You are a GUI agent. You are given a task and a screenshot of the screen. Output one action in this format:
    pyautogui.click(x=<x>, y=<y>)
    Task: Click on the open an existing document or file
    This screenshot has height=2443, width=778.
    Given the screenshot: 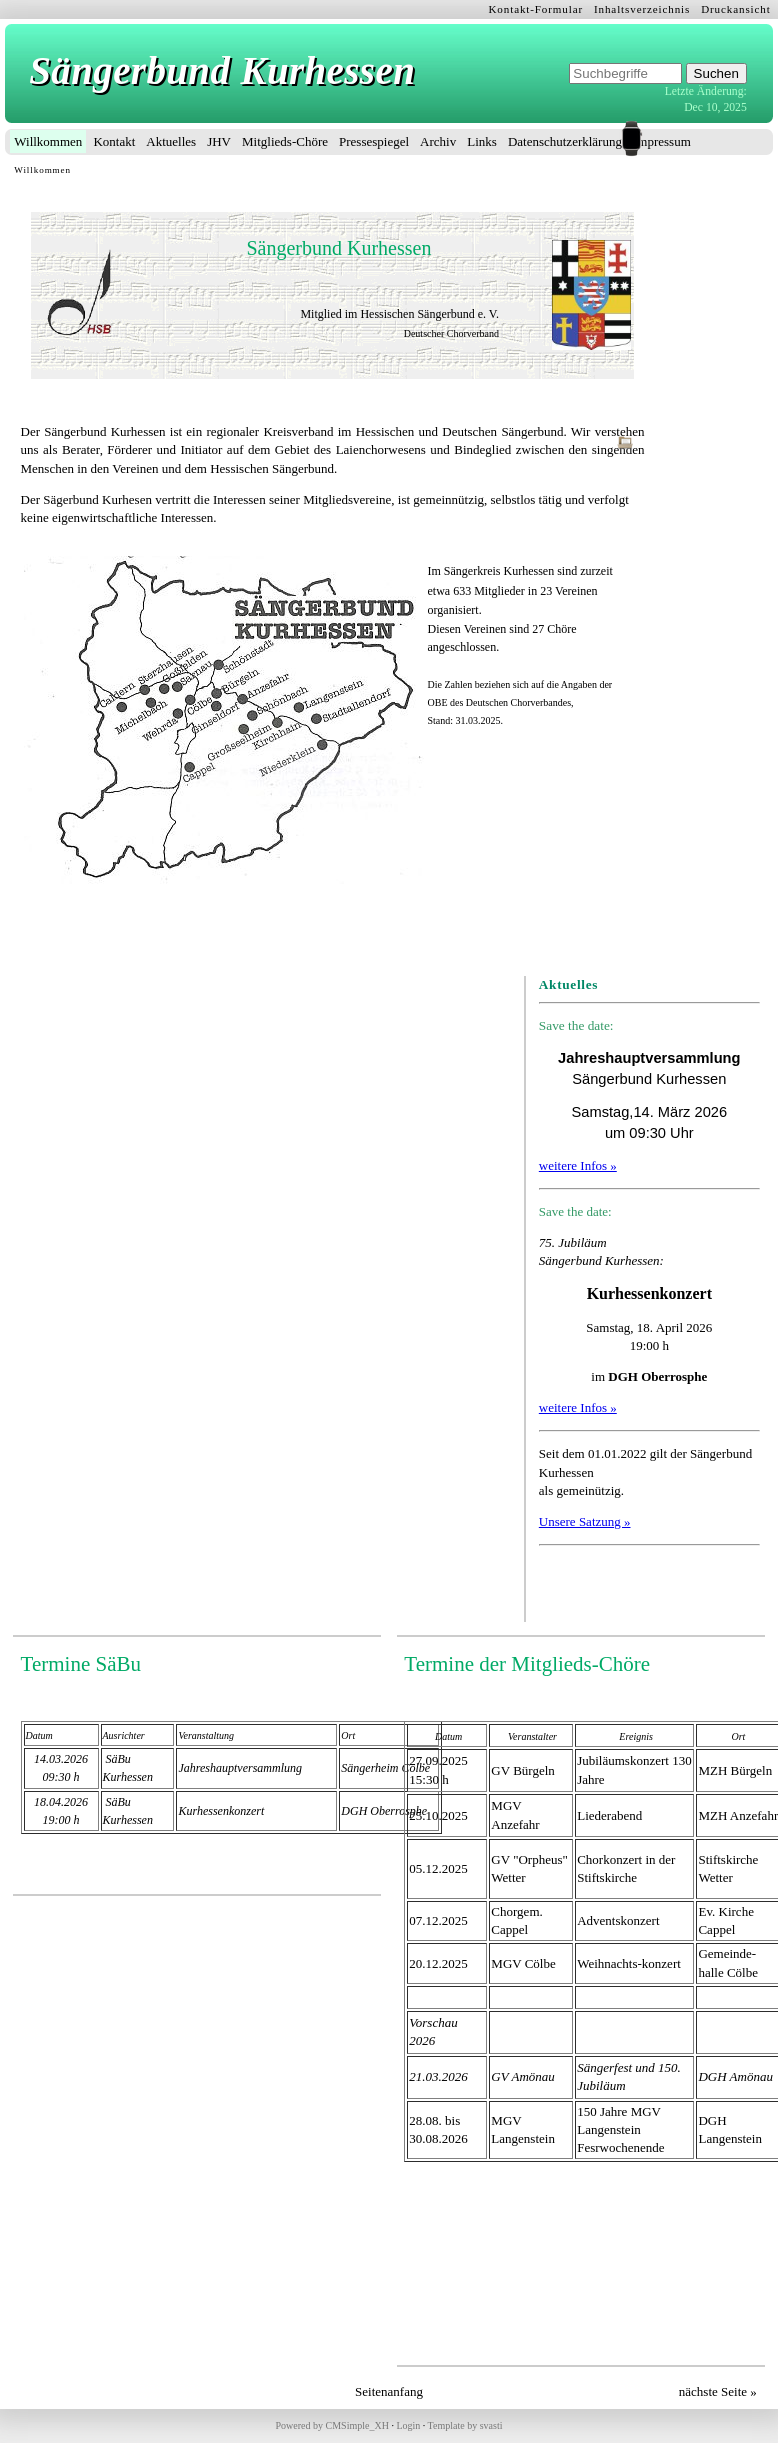 What is the action you would take?
    pyautogui.click(x=625, y=443)
    